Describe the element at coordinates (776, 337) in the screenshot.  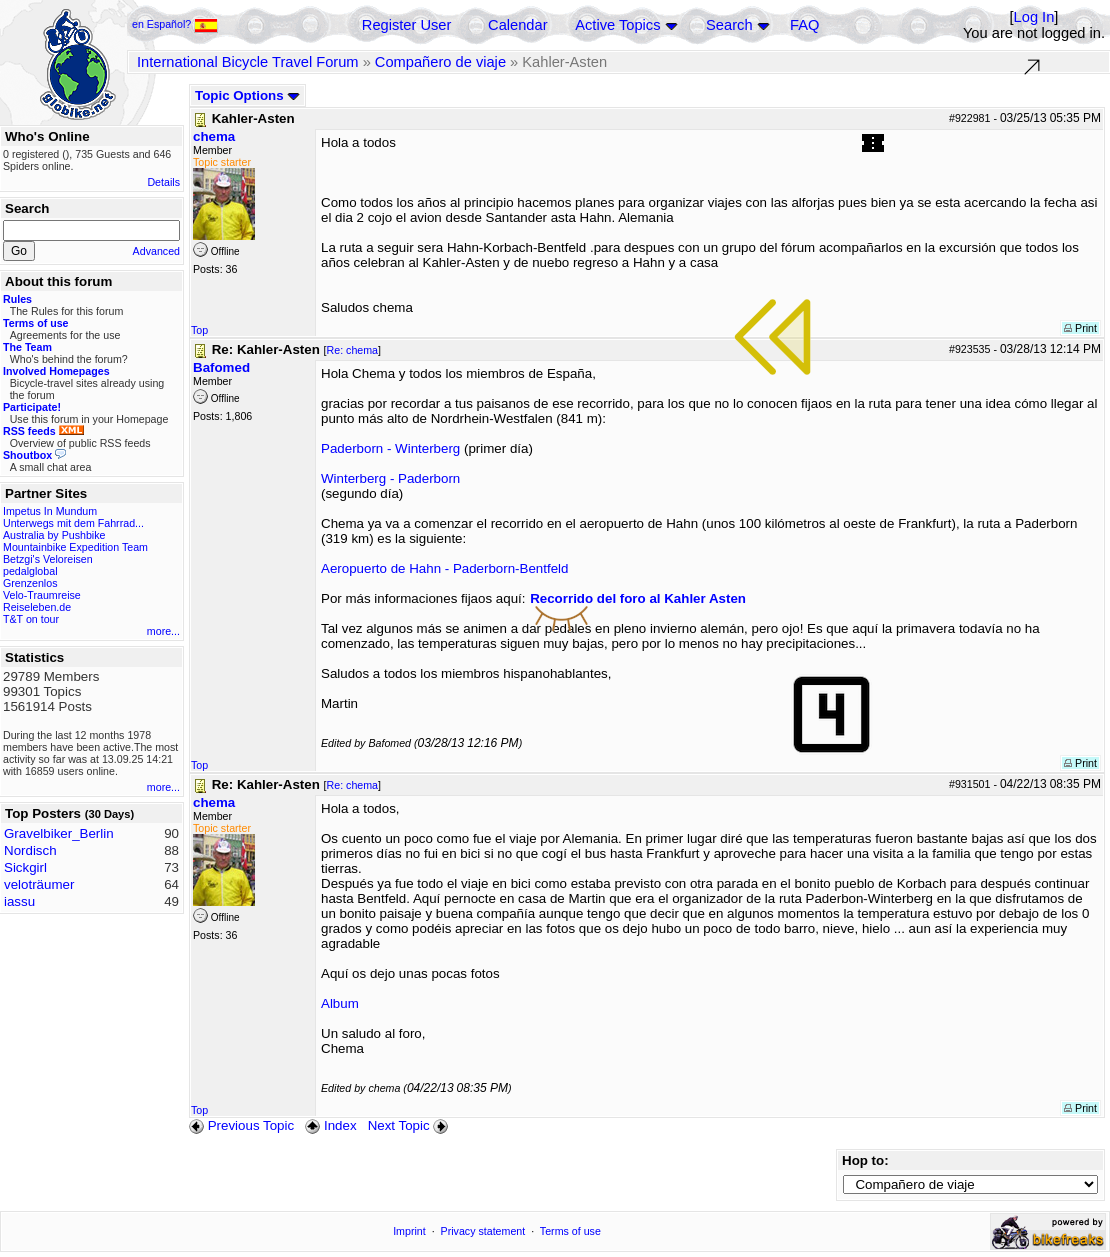
I see `go back to the beginning` at that location.